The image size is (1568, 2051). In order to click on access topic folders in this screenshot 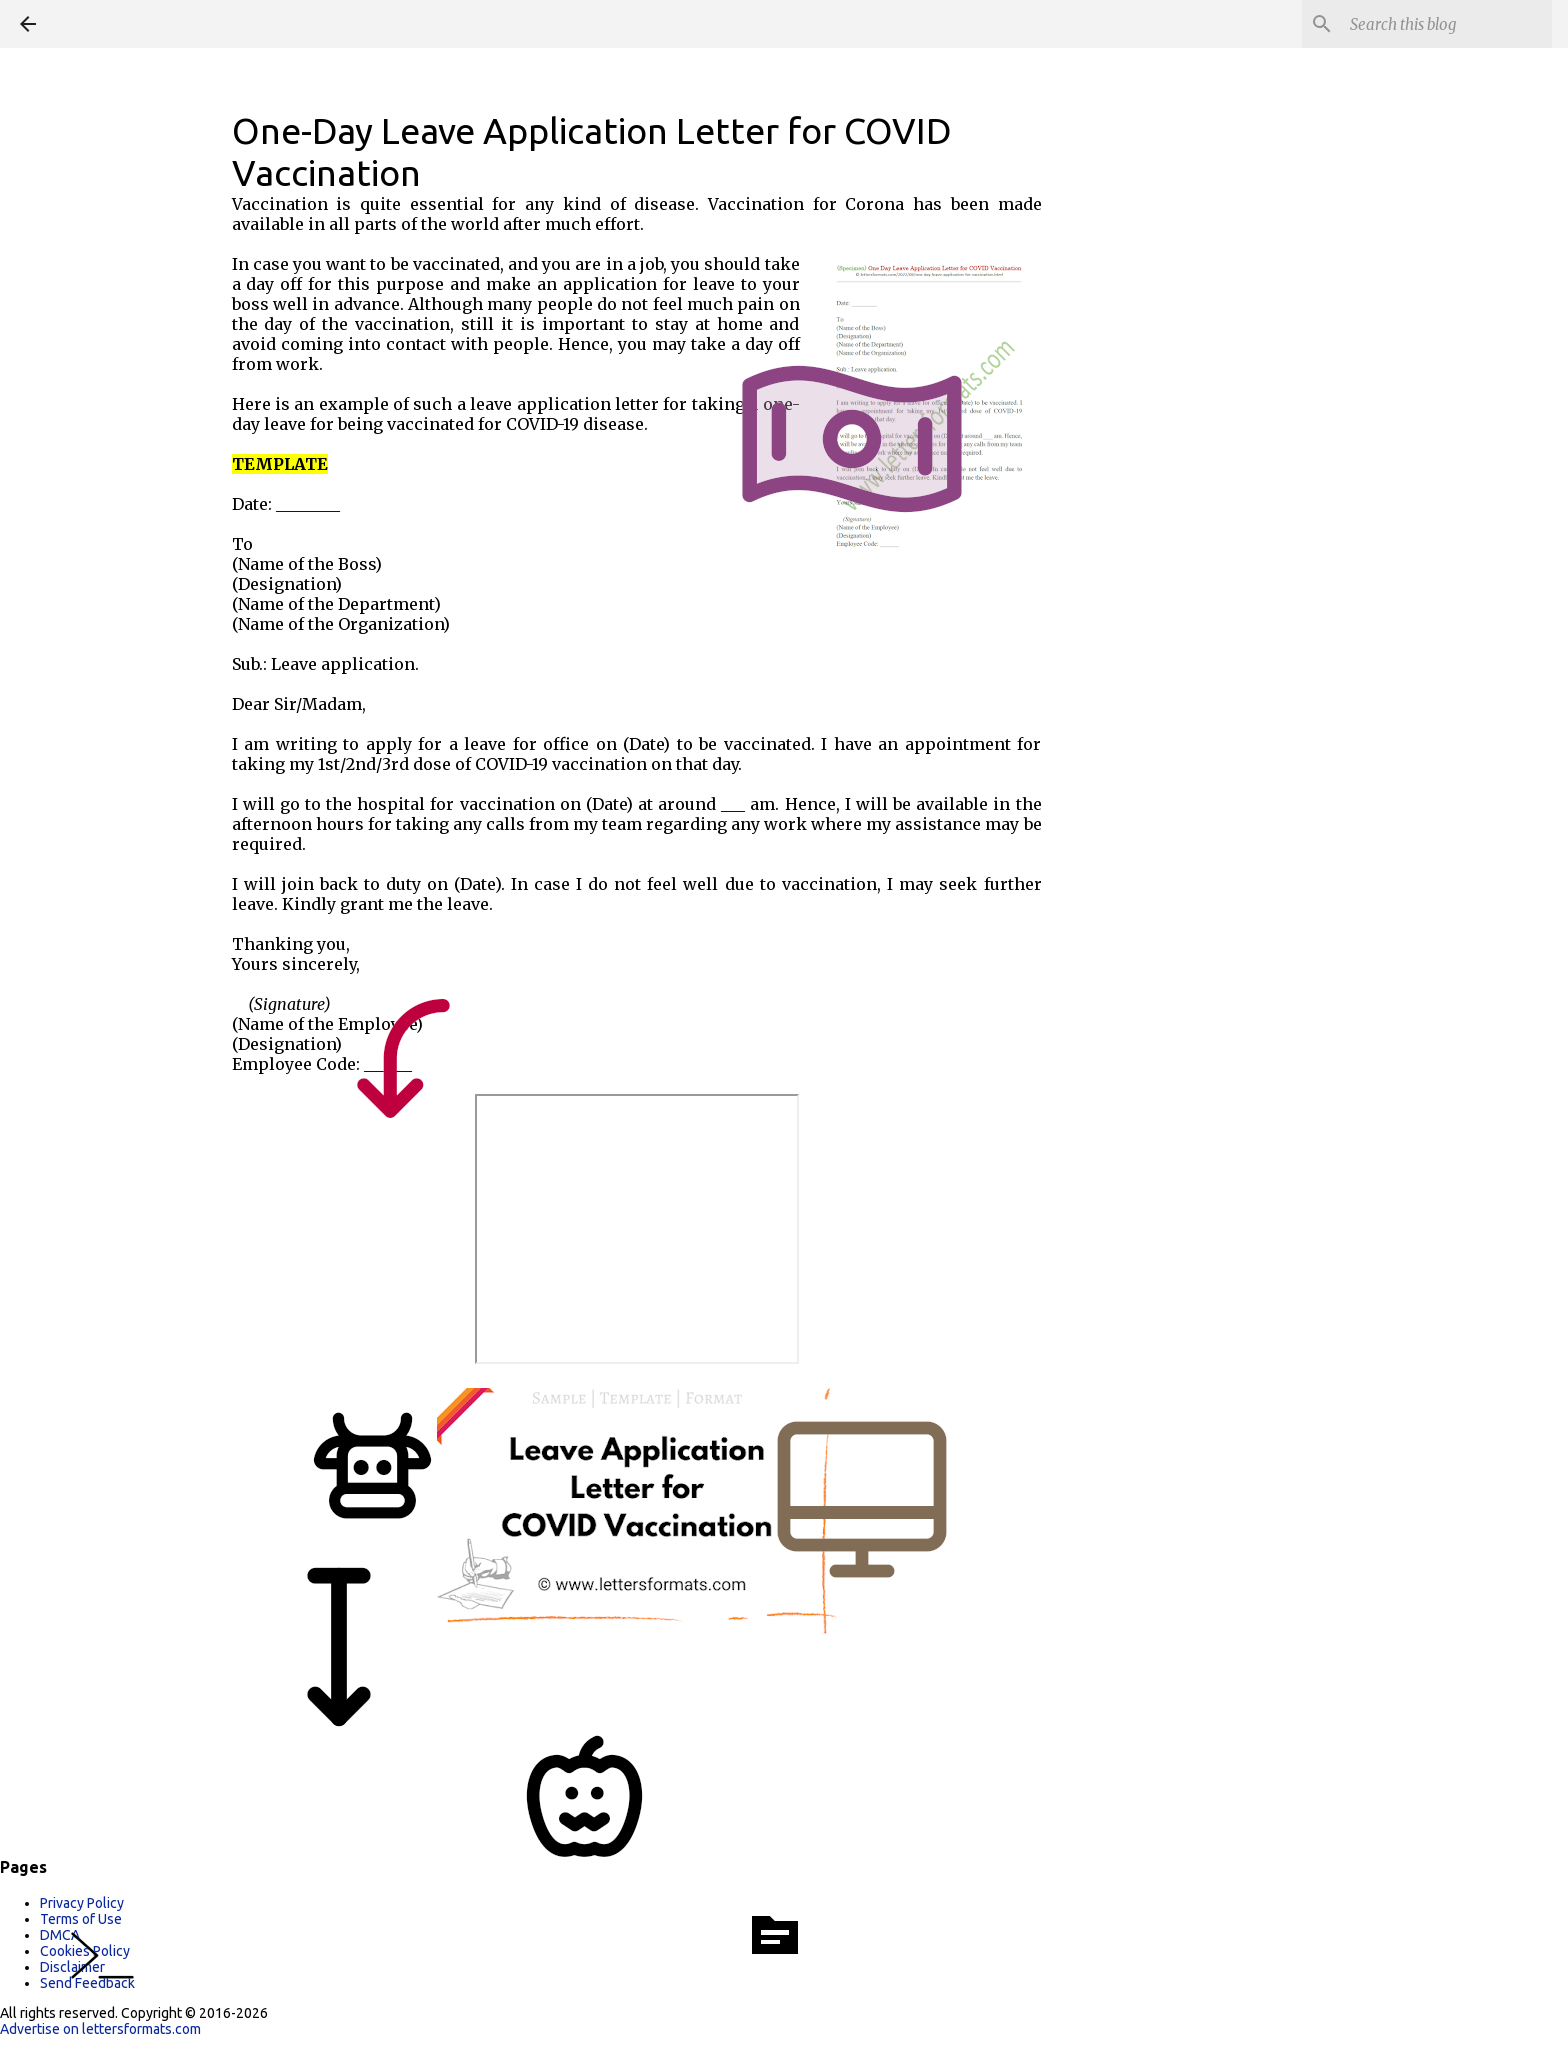, I will do `click(775, 1935)`.